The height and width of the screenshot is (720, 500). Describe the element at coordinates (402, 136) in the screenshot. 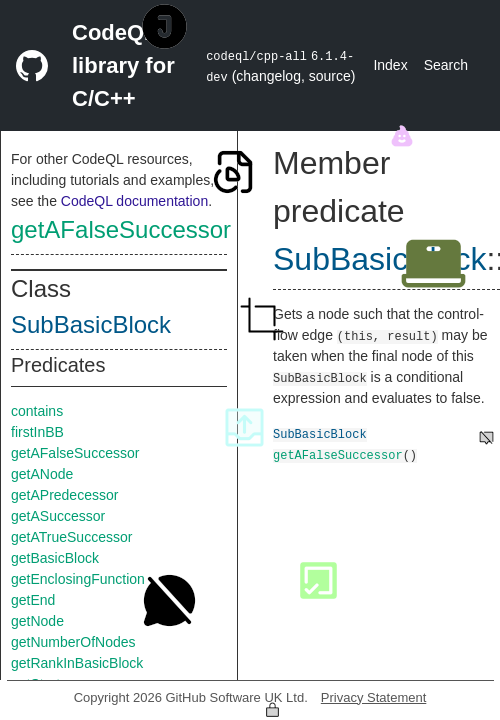

I see `add a poop emoji reaction` at that location.